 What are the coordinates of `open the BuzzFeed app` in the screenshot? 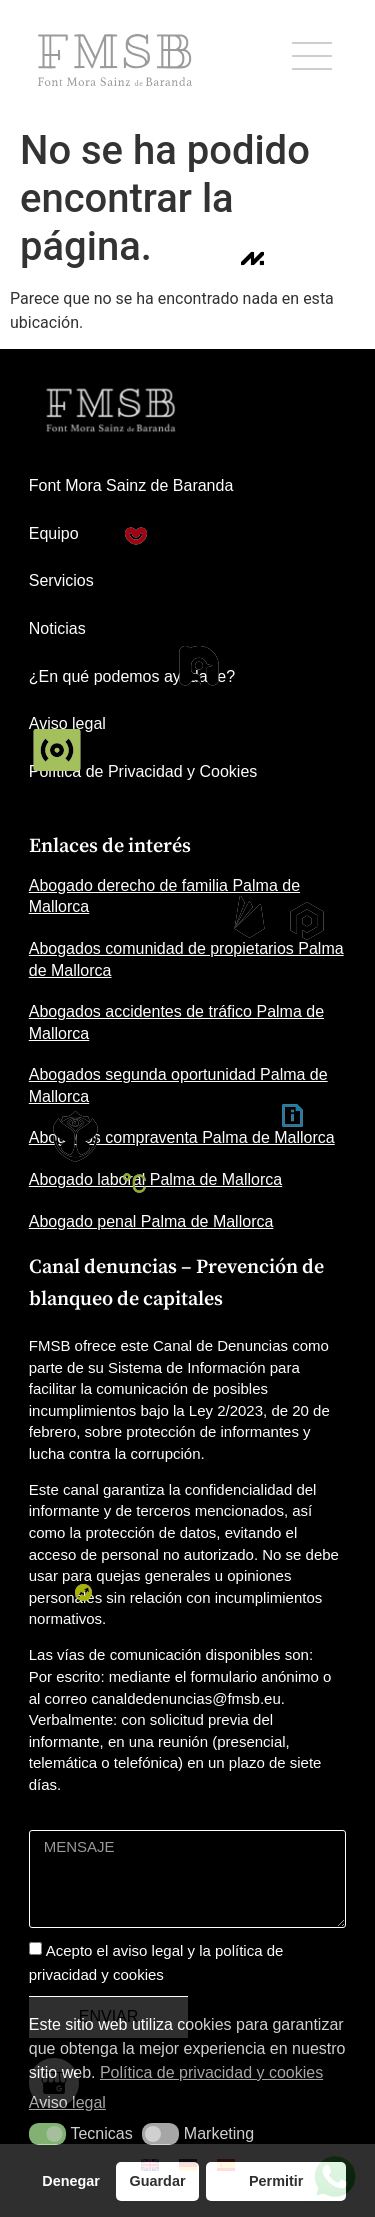 It's located at (83, 1592).